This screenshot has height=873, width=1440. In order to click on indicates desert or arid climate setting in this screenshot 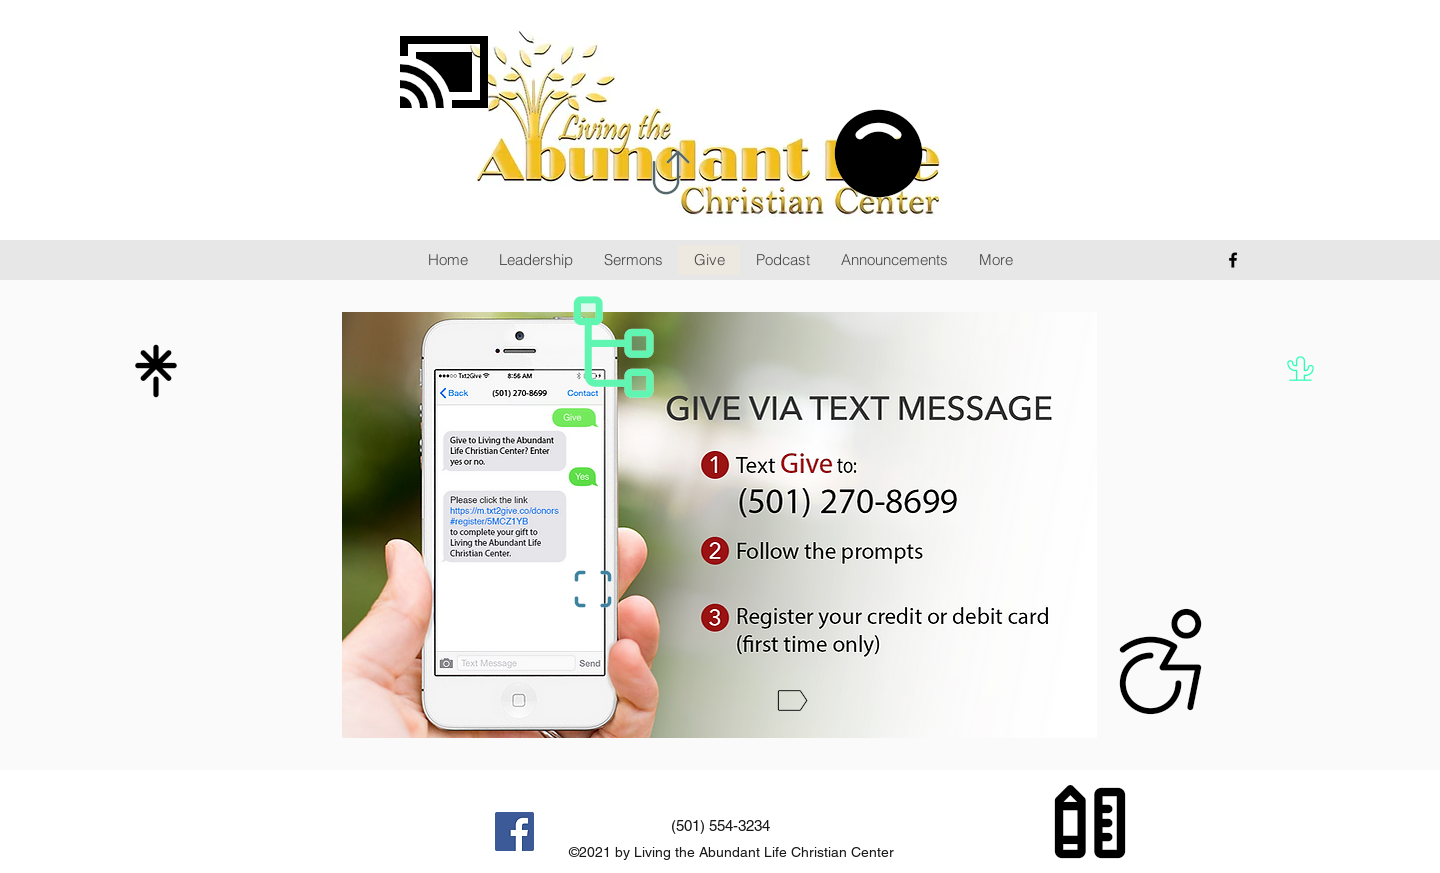, I will do `click(1300, 369)`.